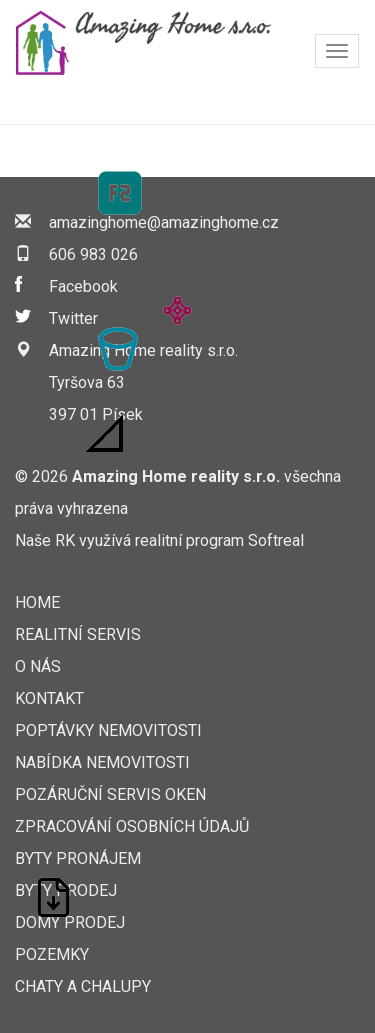  Describe the element at coordinates (118, 349) in the screenshot. I see `fill tool for painting or coloring areas` at that location.